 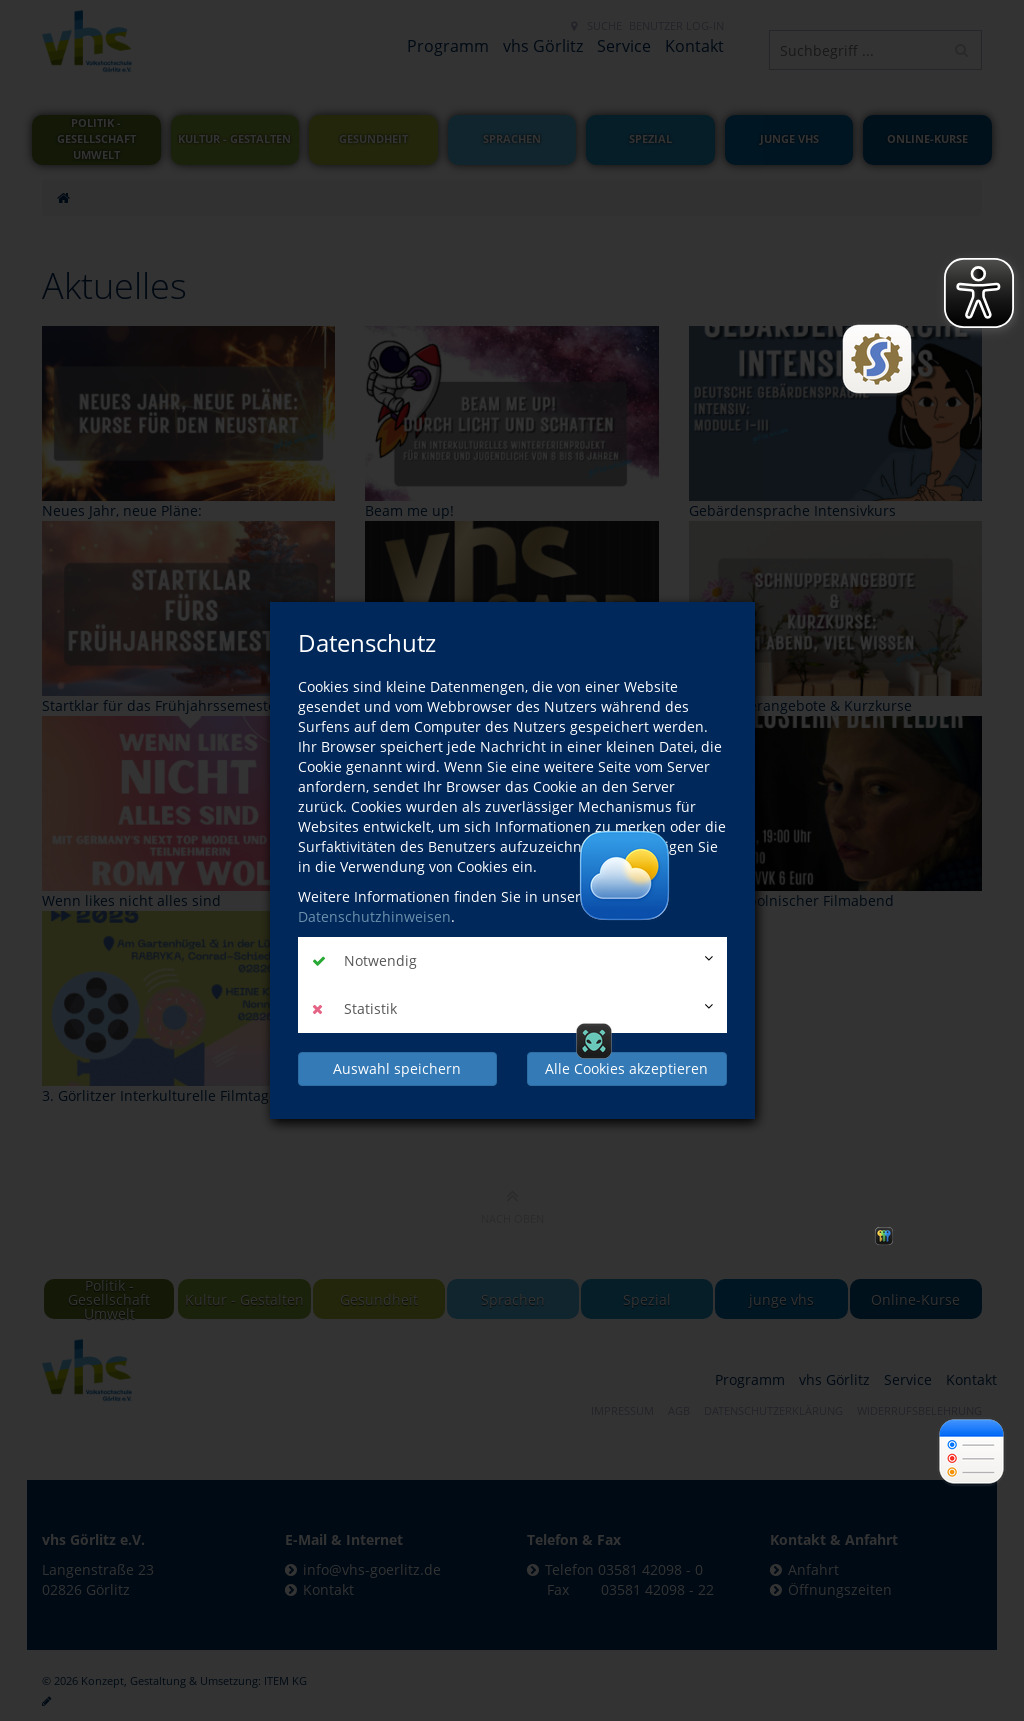 I want to click on open the X (formerly Twitter) app, so click(x=594, y=1041).